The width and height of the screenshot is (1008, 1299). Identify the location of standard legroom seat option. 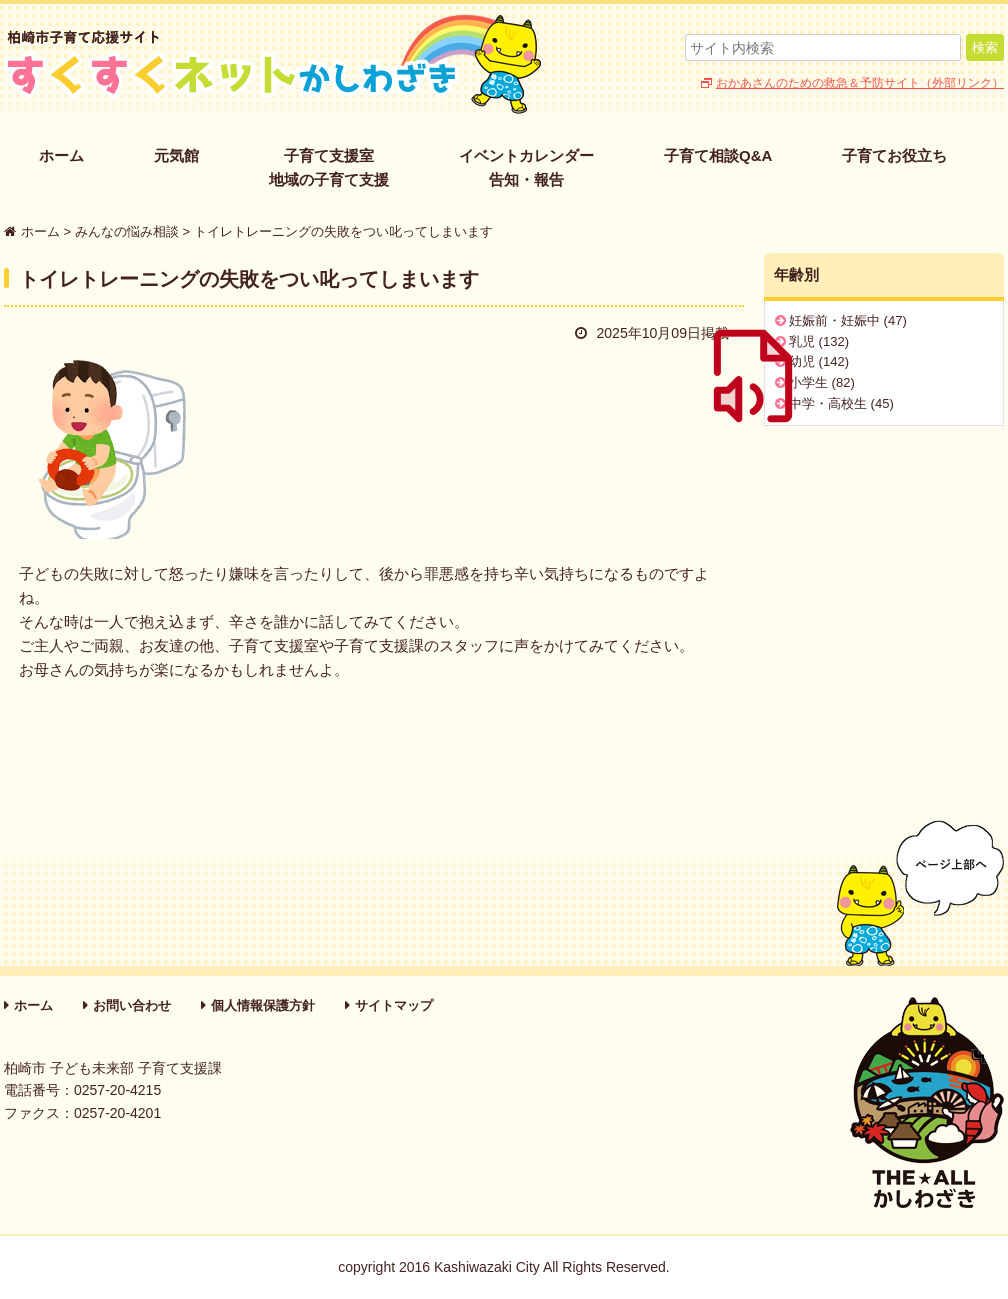
(978, 1056).